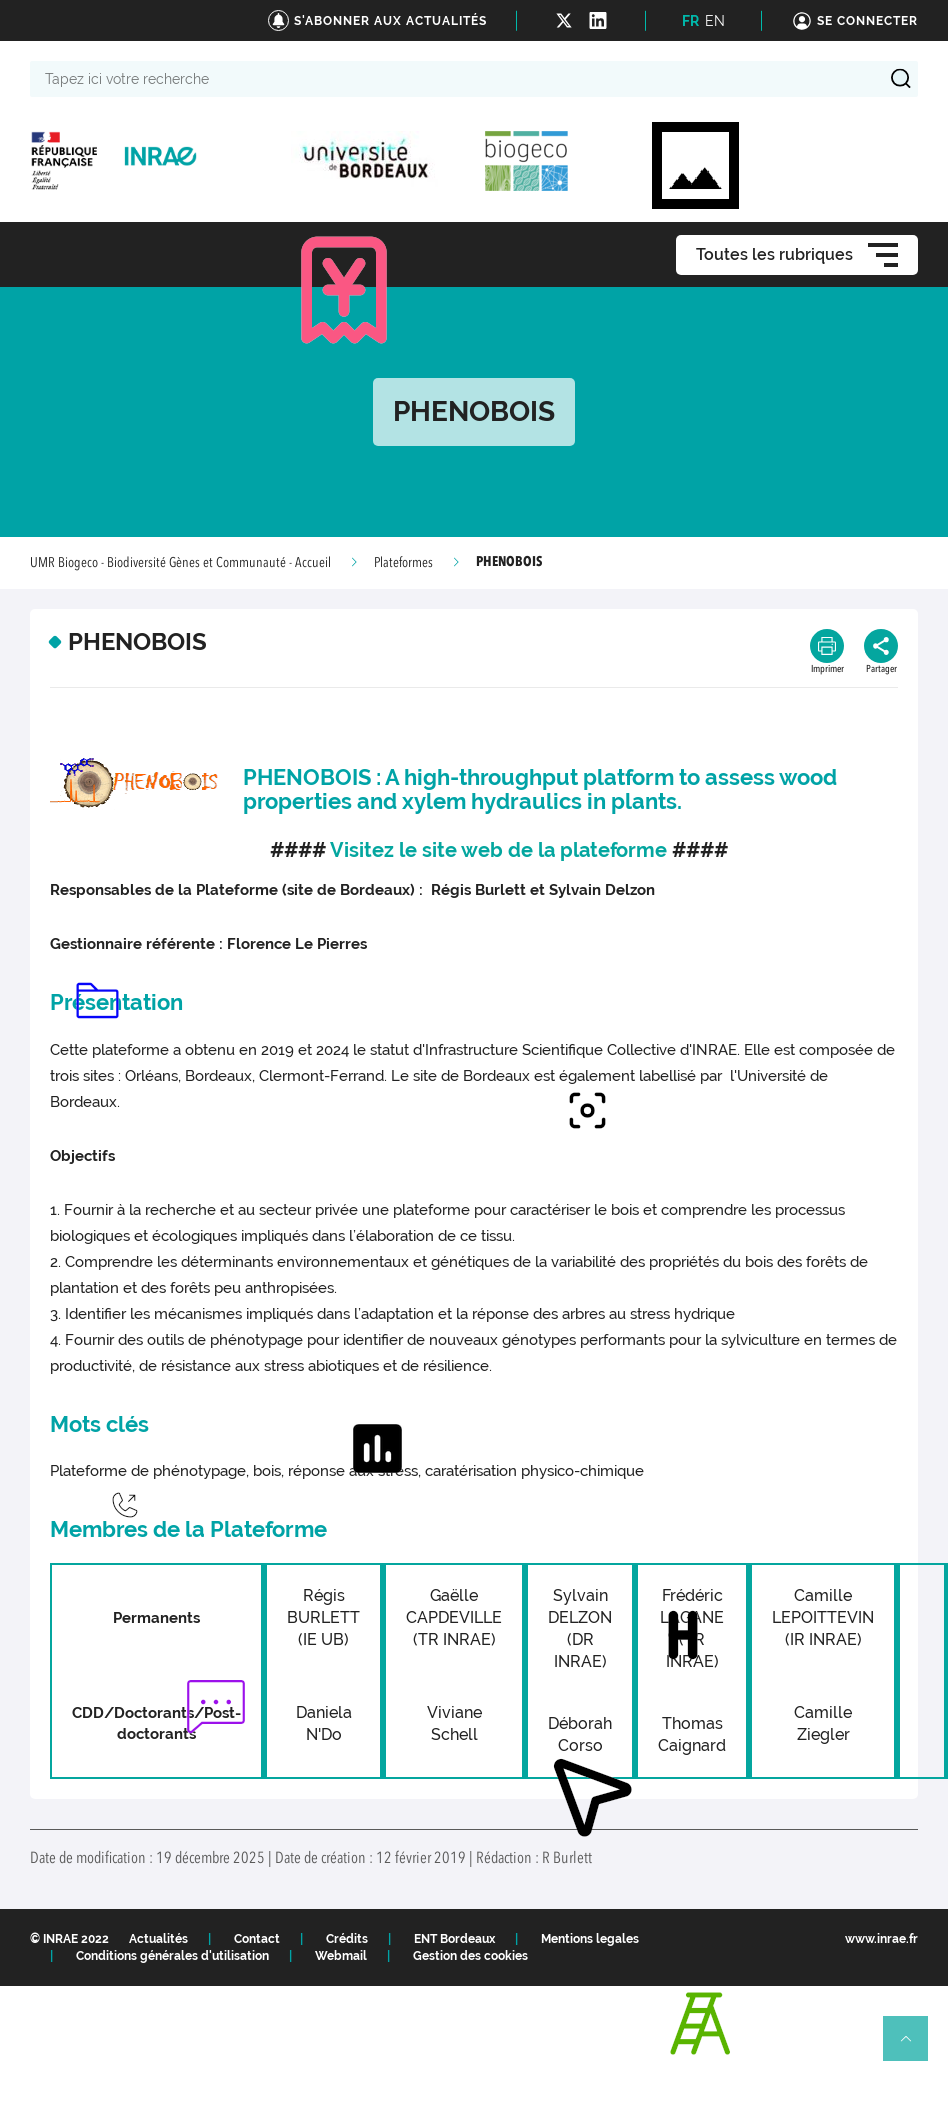  What do you see at coordinates (587, 1792) in the screenshot?
I see `tap to navigate to a destination` at bounding box center [587, 1792].